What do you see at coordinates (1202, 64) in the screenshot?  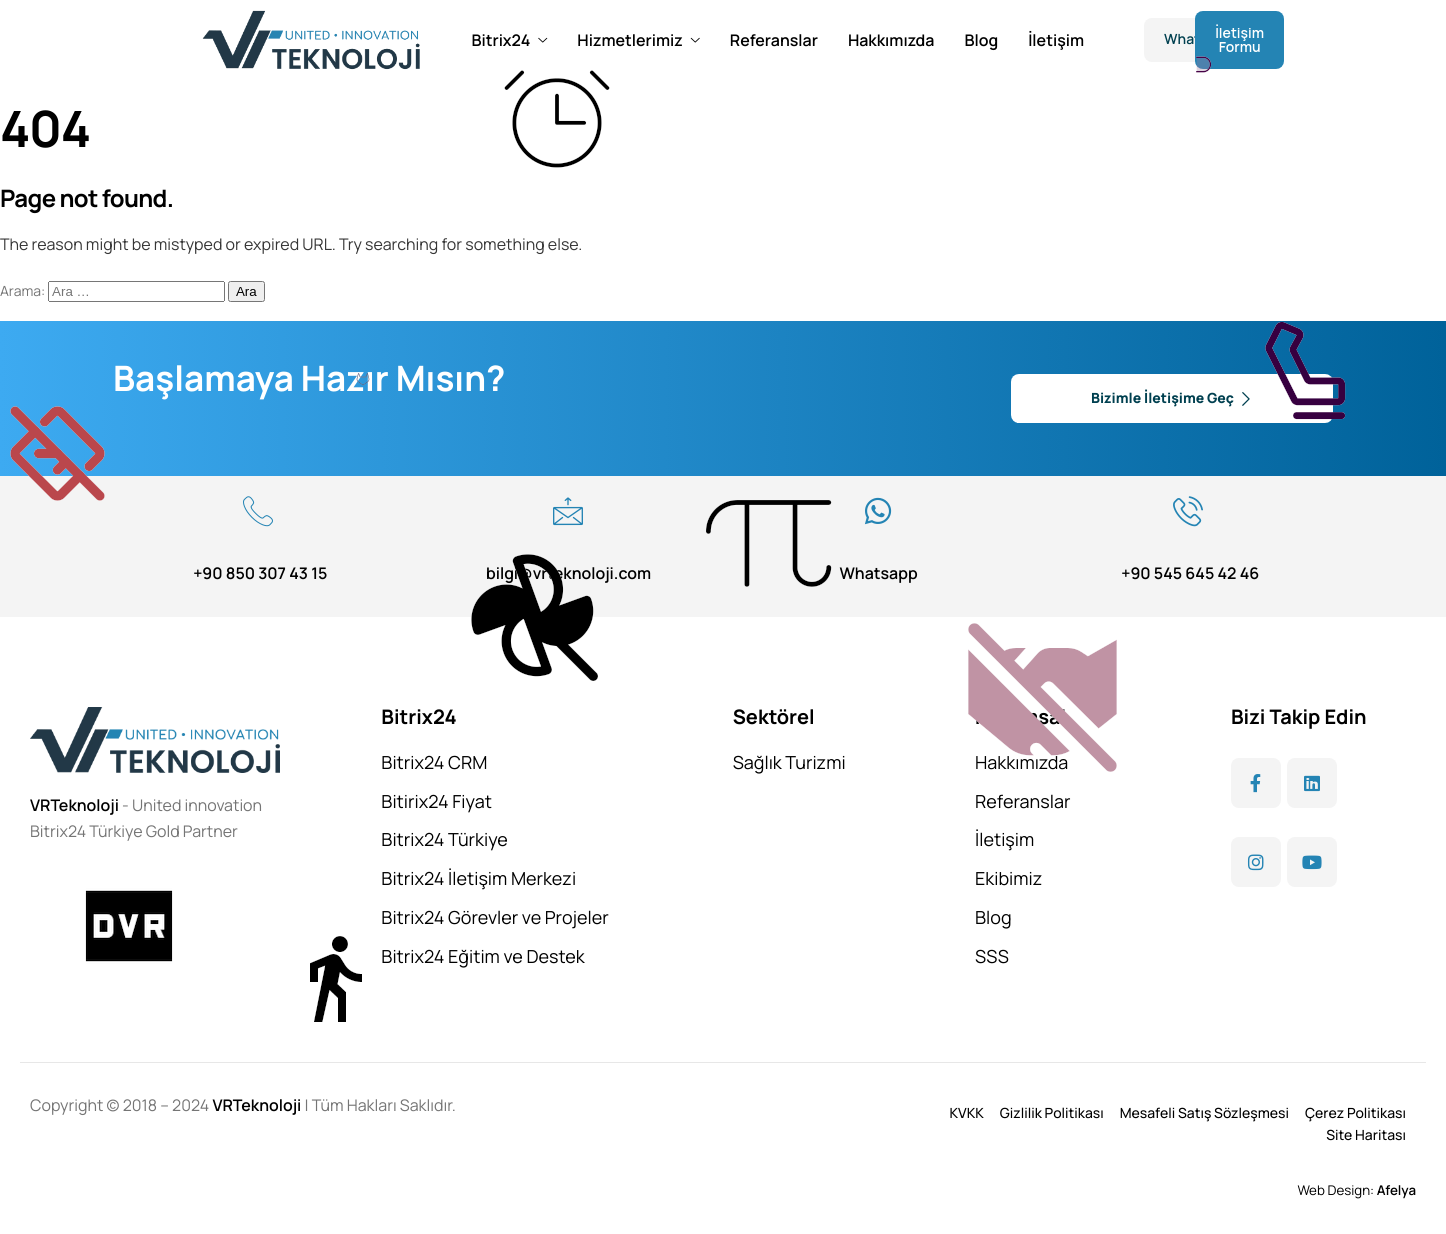 I see `indicates a proper superset relationship in mathematical notation` at bounding box center [1202, 64].